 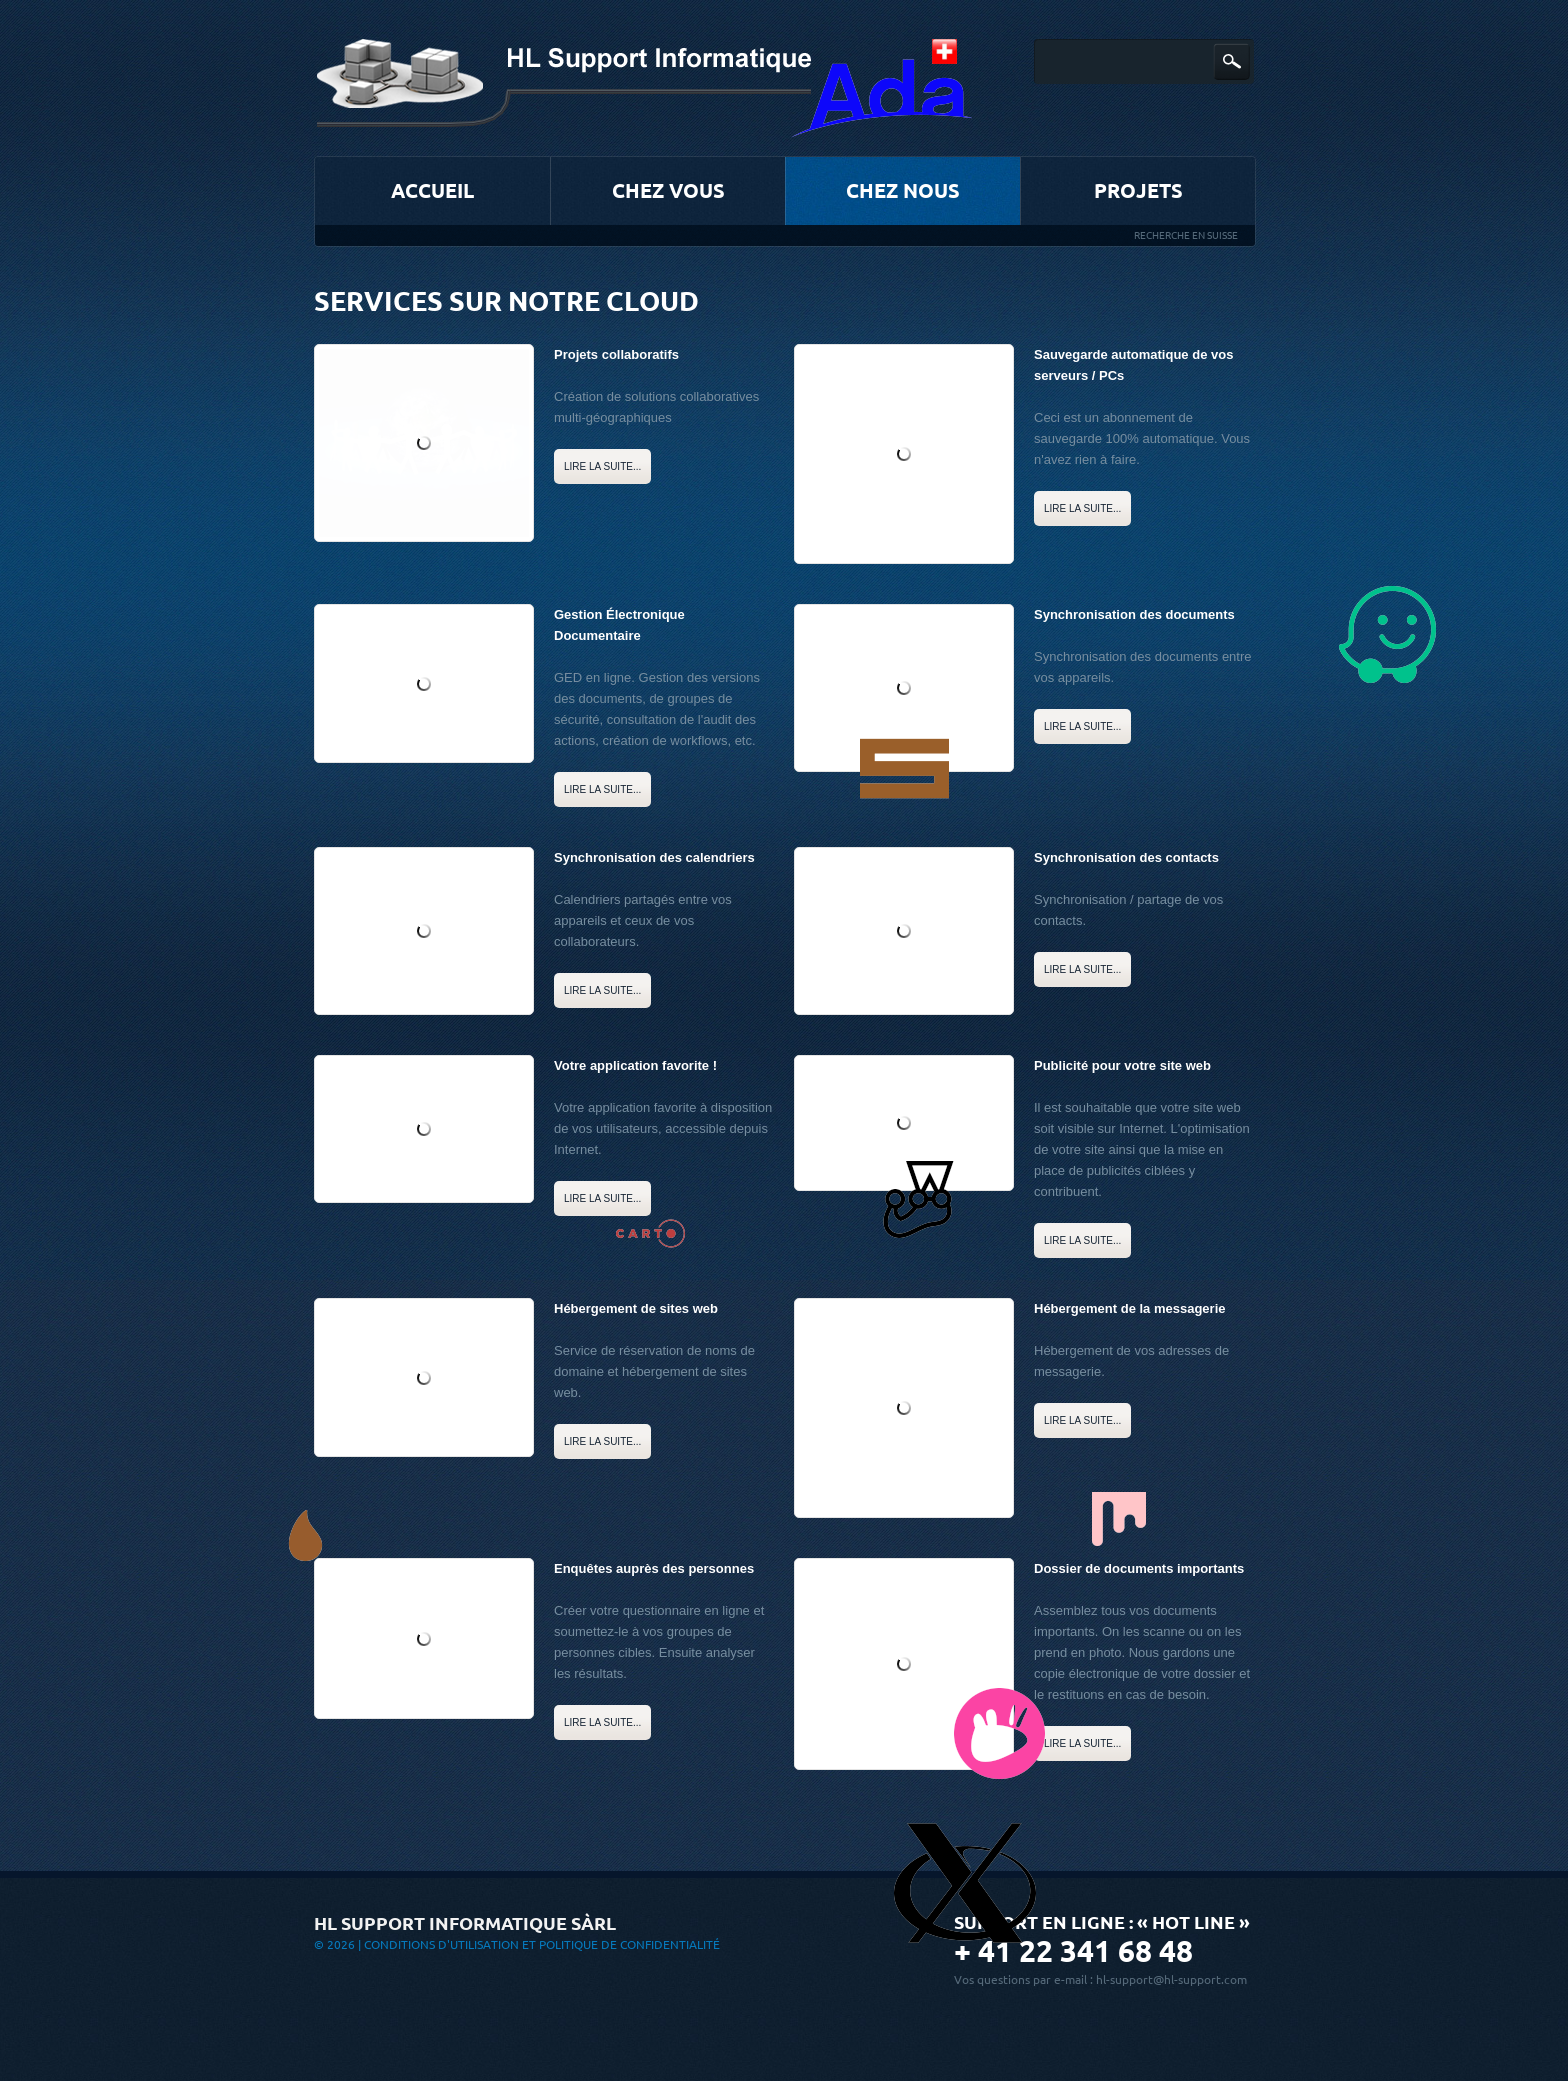 I want to click on suckless software project logo, so click(x=904, y=768).